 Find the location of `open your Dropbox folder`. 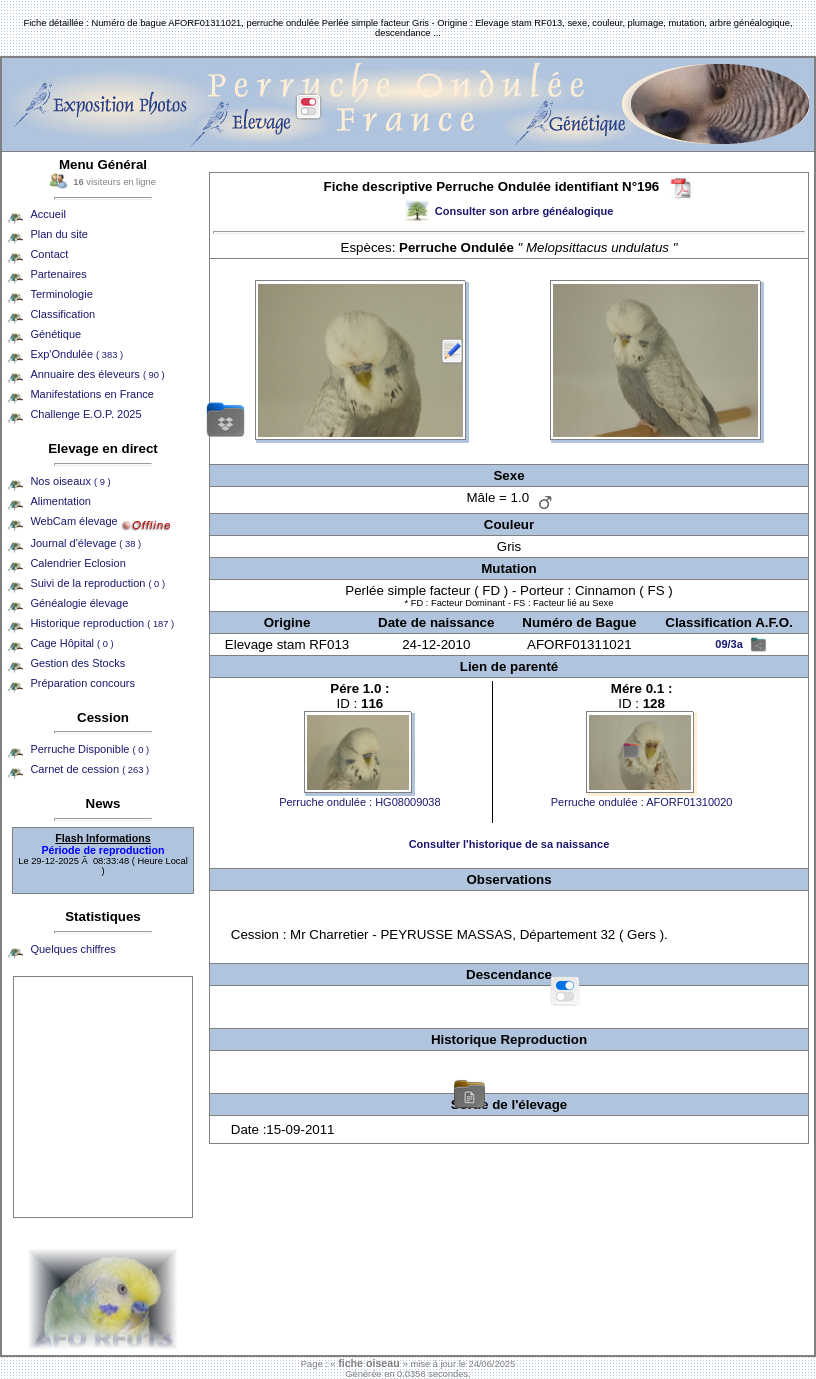

open your Dropbox folder is located at coordinates (225, 419).